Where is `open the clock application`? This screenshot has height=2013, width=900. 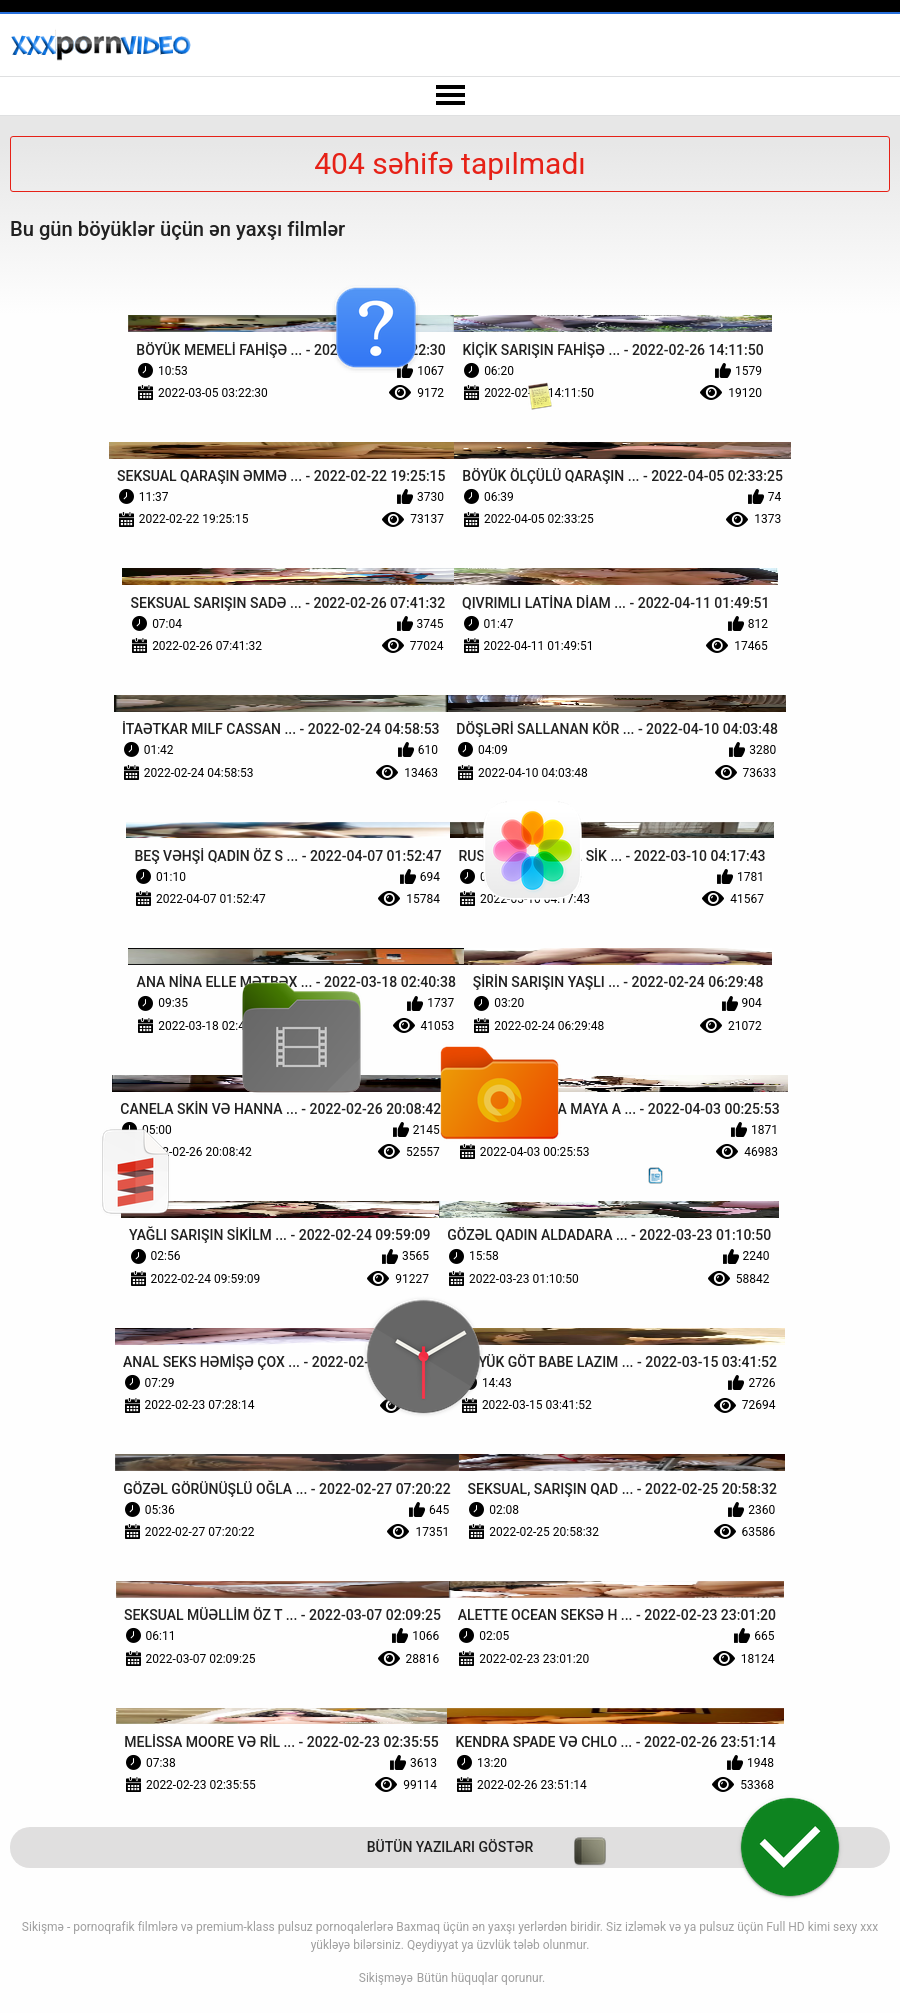 open the clock application is located at coordinates (423, 1356).